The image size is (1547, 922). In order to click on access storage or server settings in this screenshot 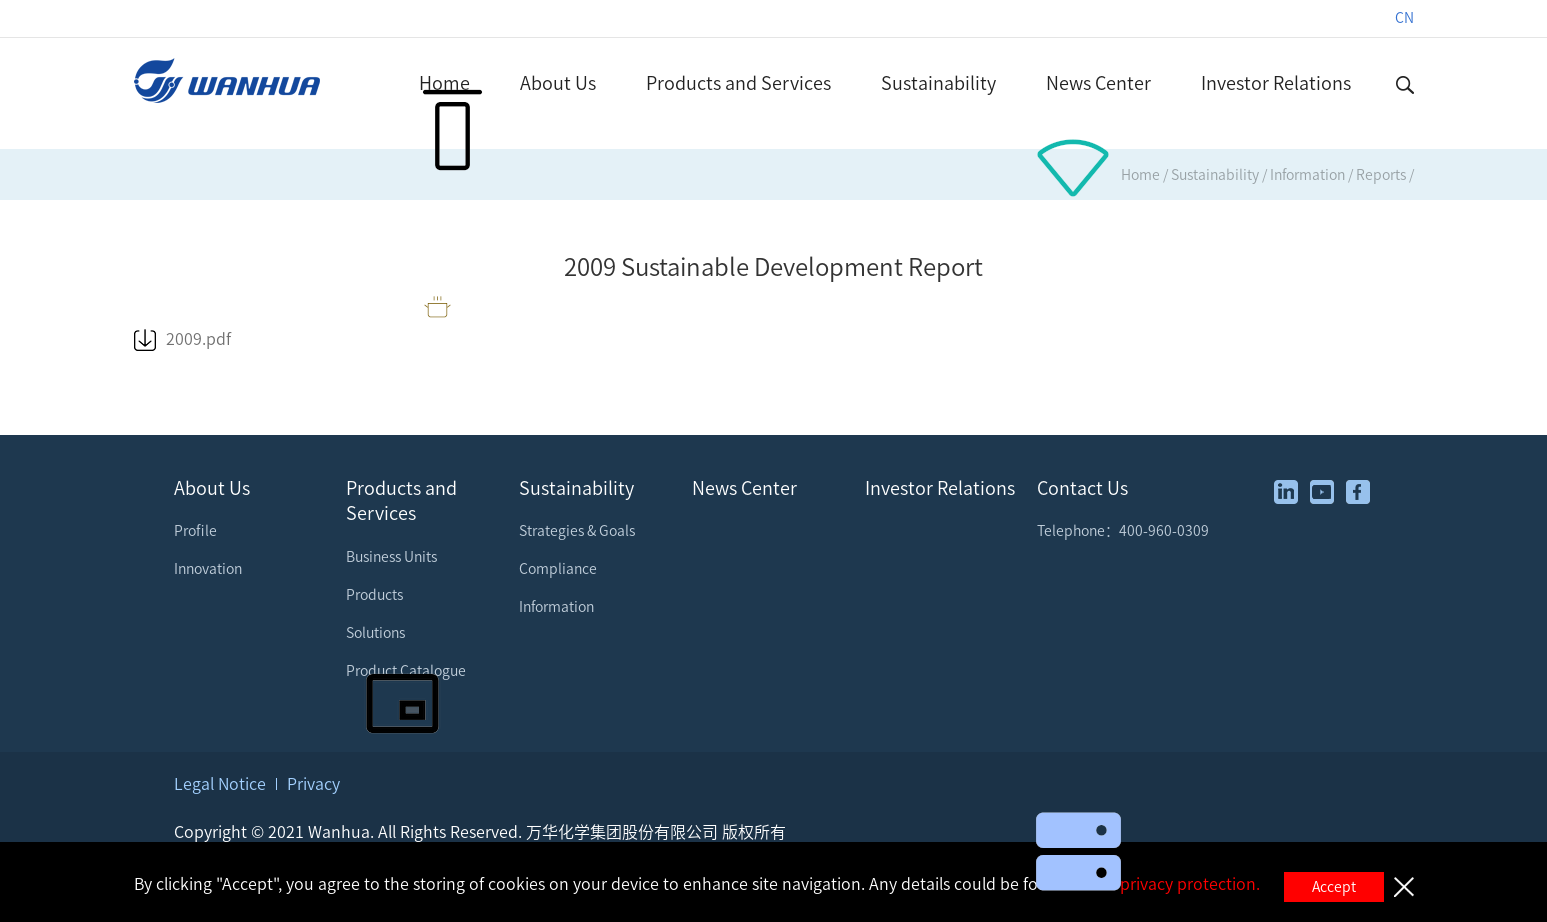, I will do `click(1078, 851)`.